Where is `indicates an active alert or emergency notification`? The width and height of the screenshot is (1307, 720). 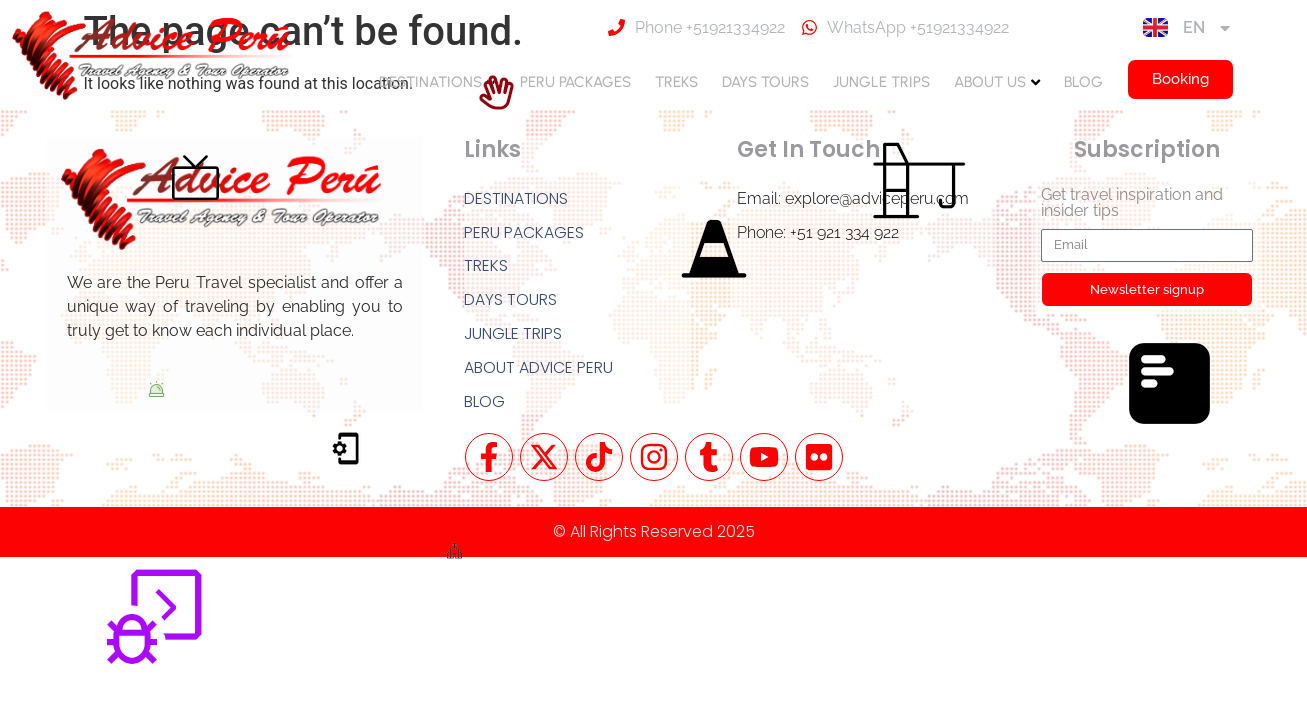
indicates an active alert or emergency notification is located at coordinates (156, 390).